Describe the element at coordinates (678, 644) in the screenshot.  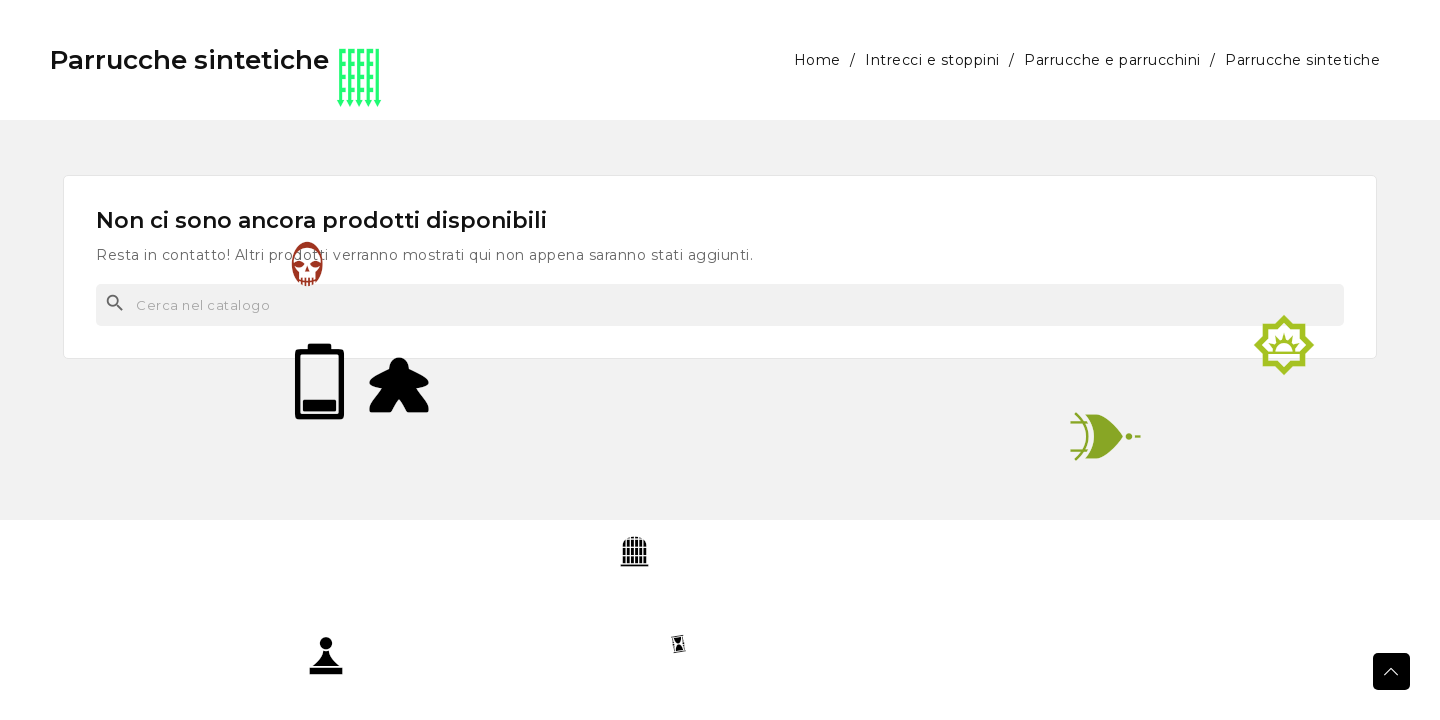
I see `timer has expired or run out` at that location.